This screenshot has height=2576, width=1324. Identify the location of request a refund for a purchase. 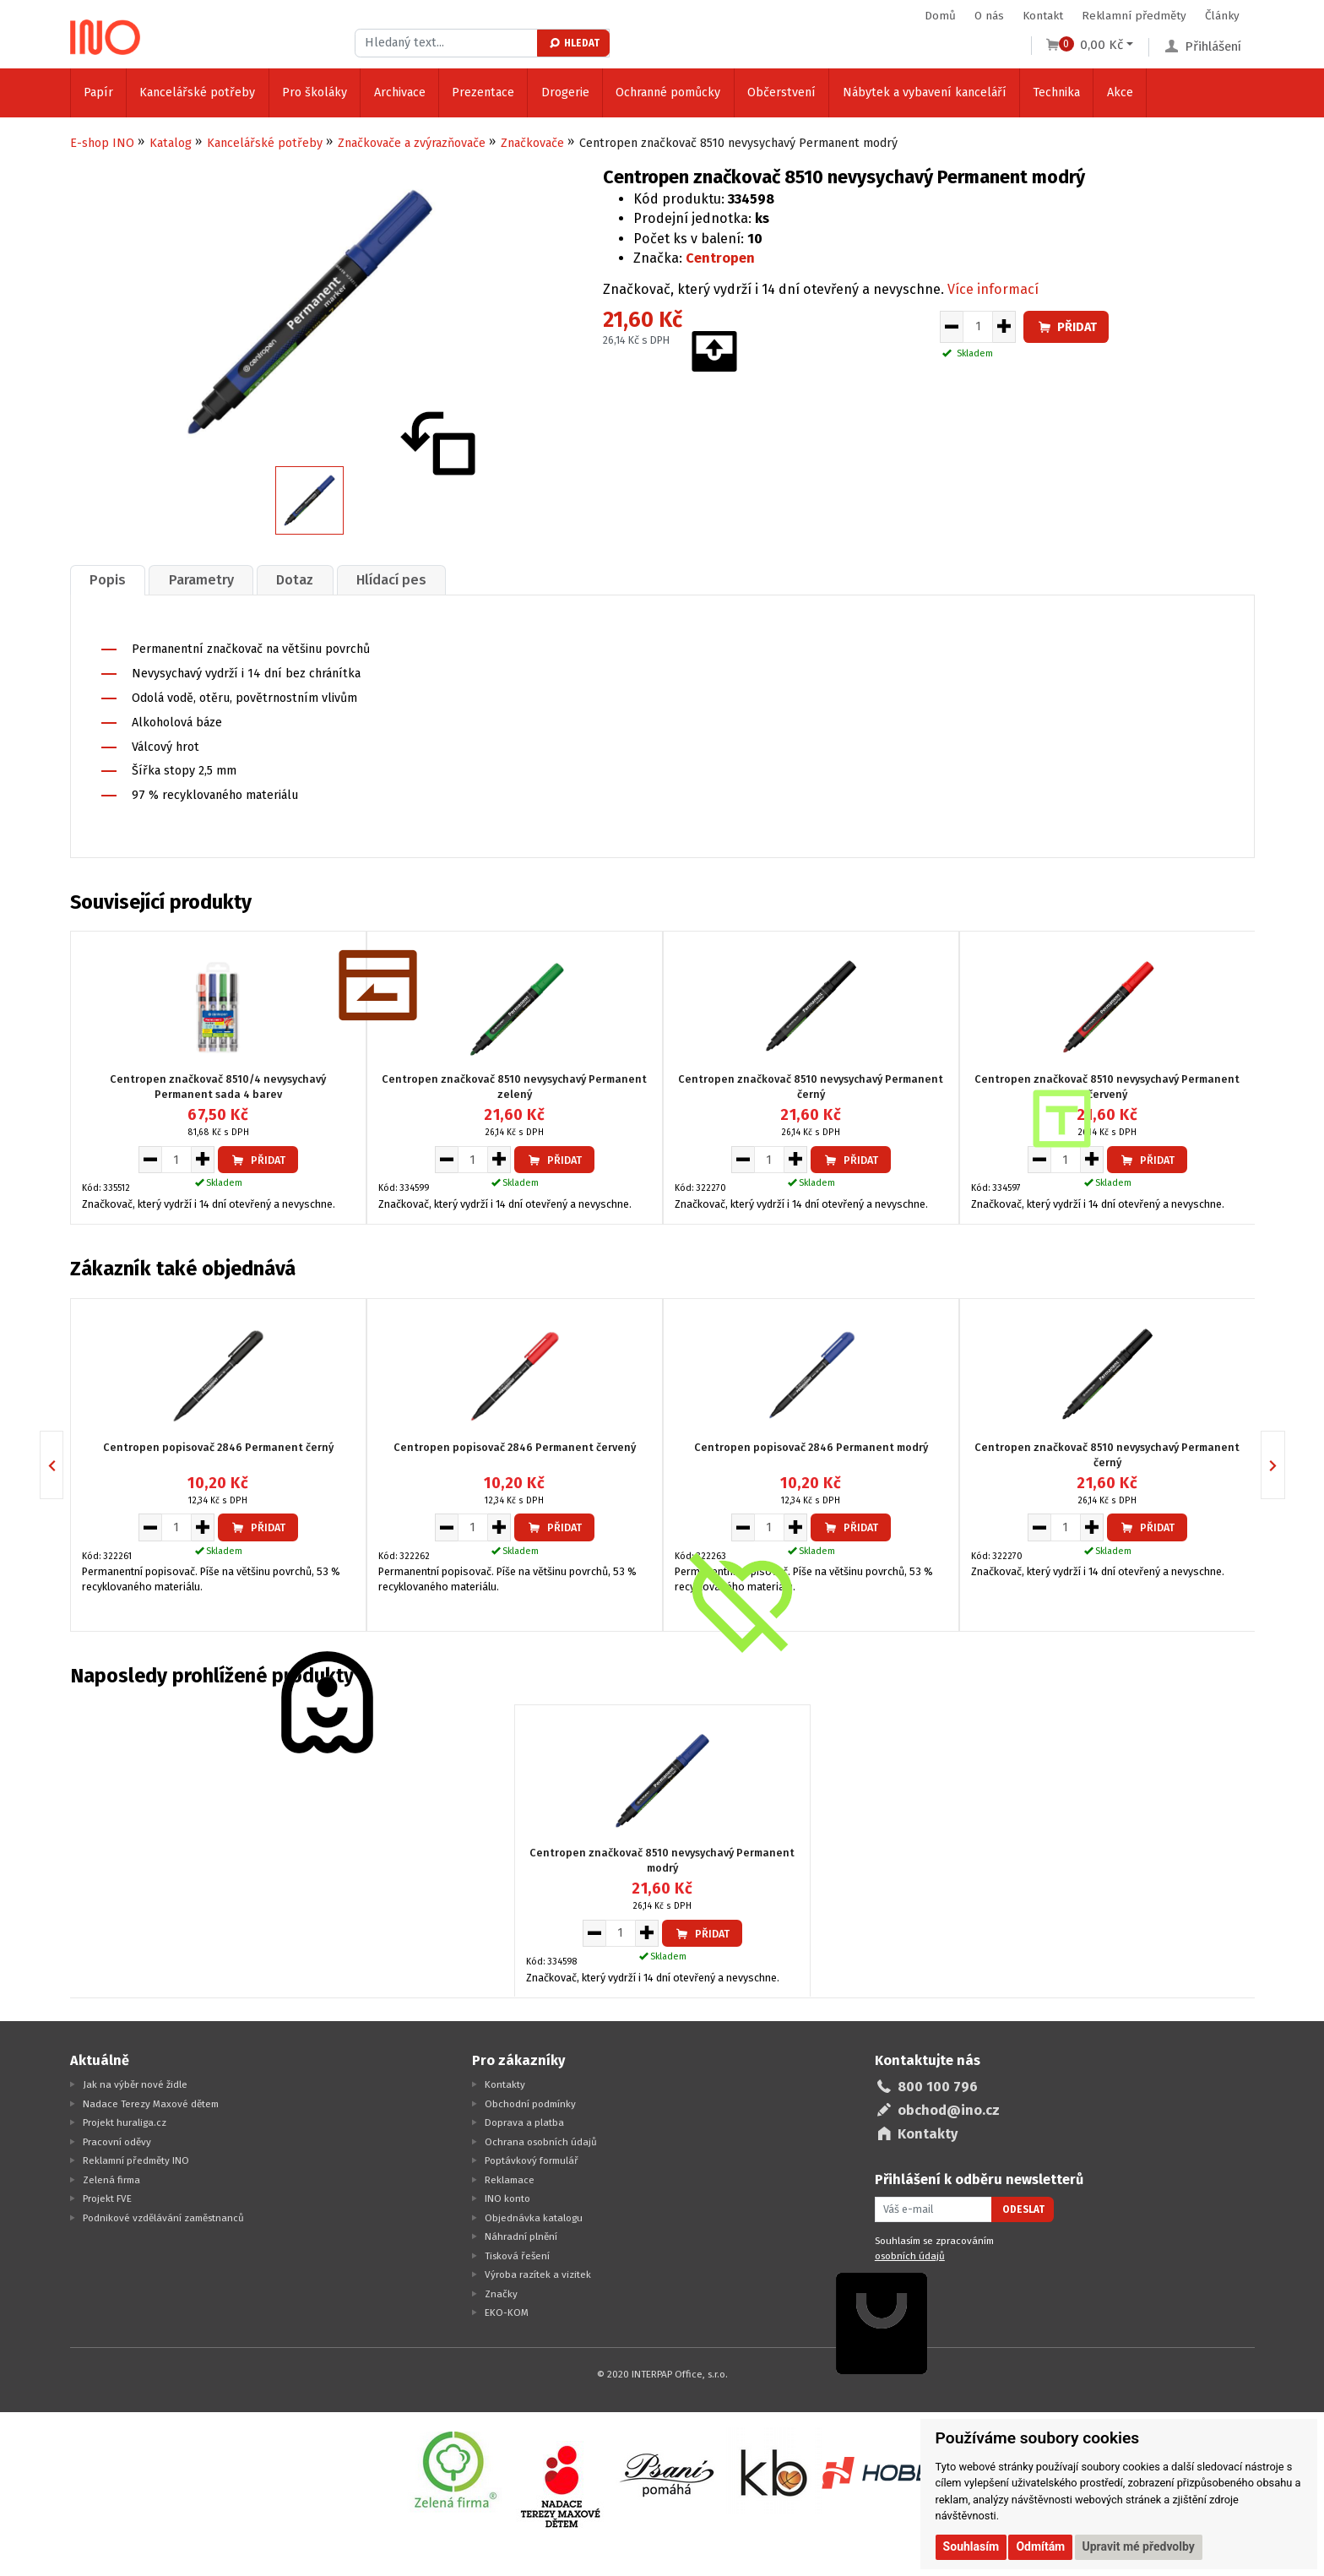
(377, 985).